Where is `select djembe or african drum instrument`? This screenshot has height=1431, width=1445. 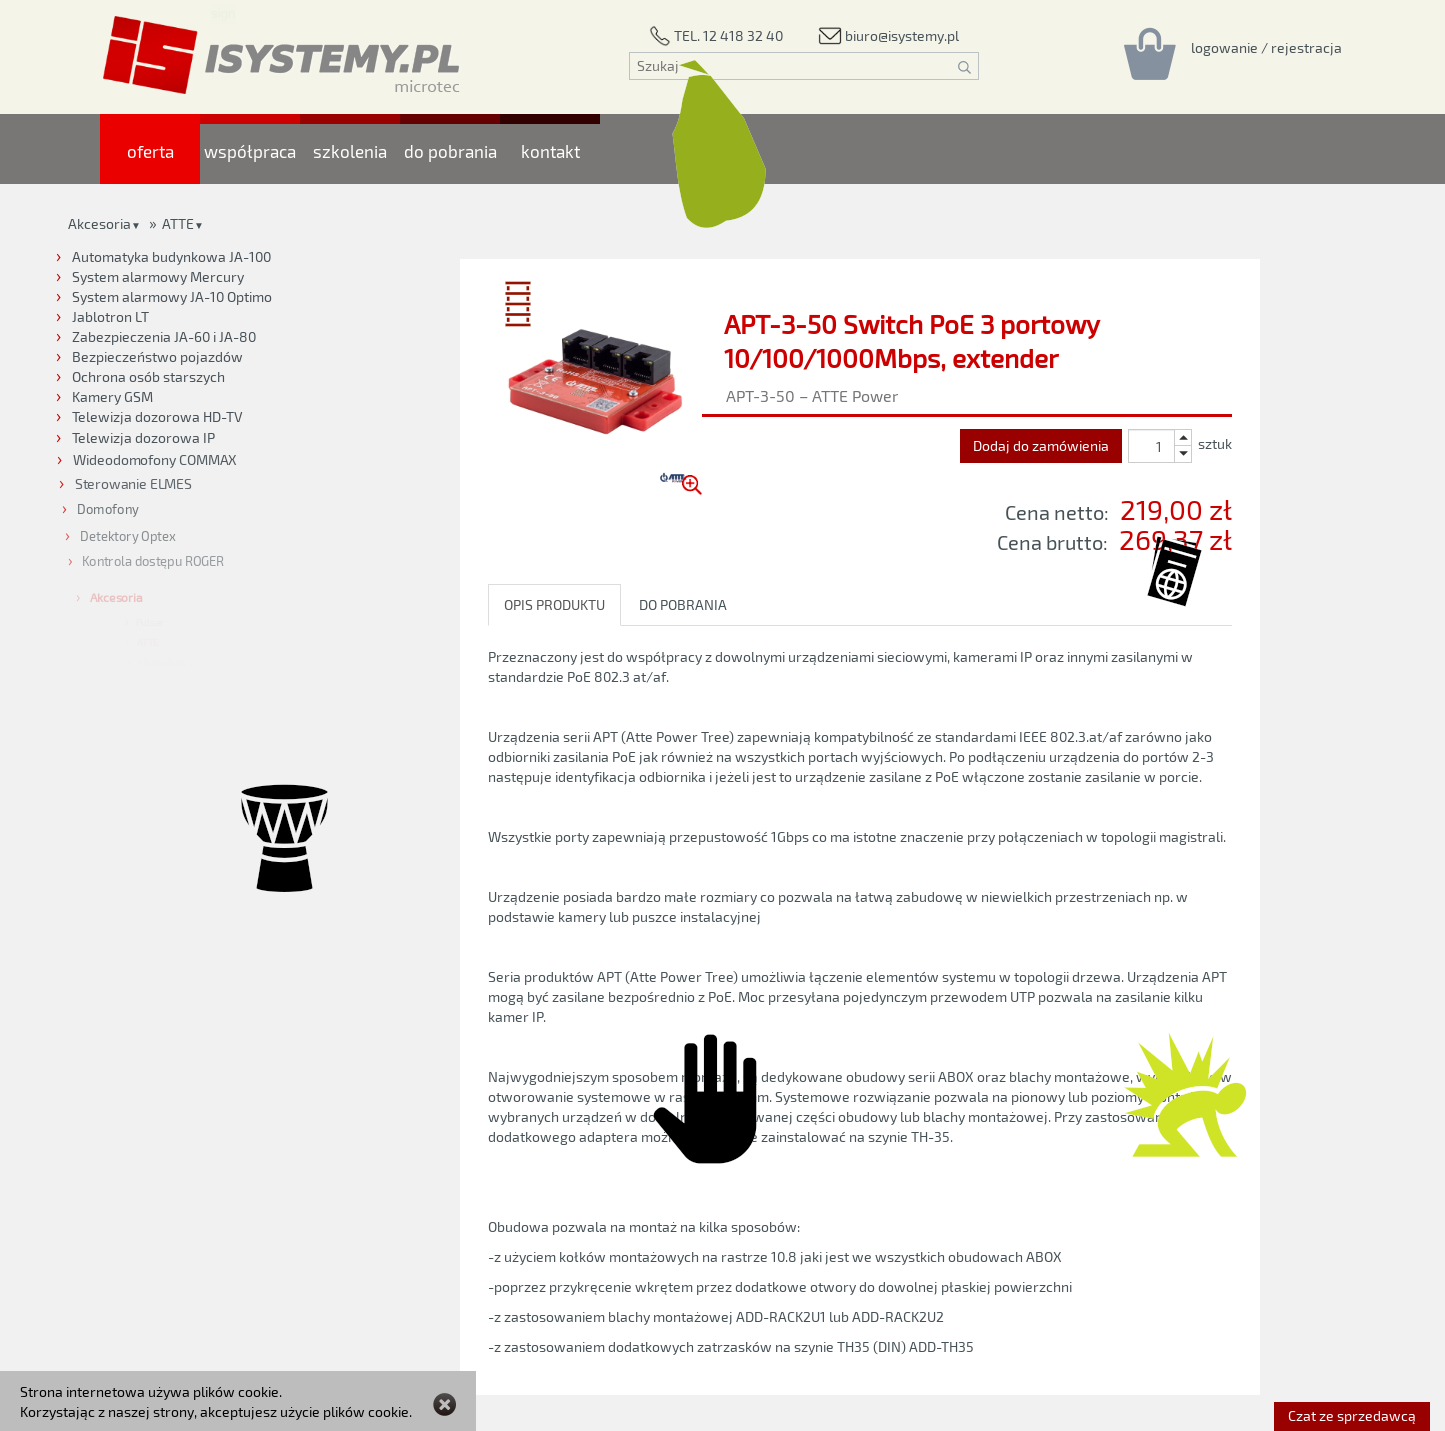 select djembe or african drum instrument is located at coordinates (284, 835).